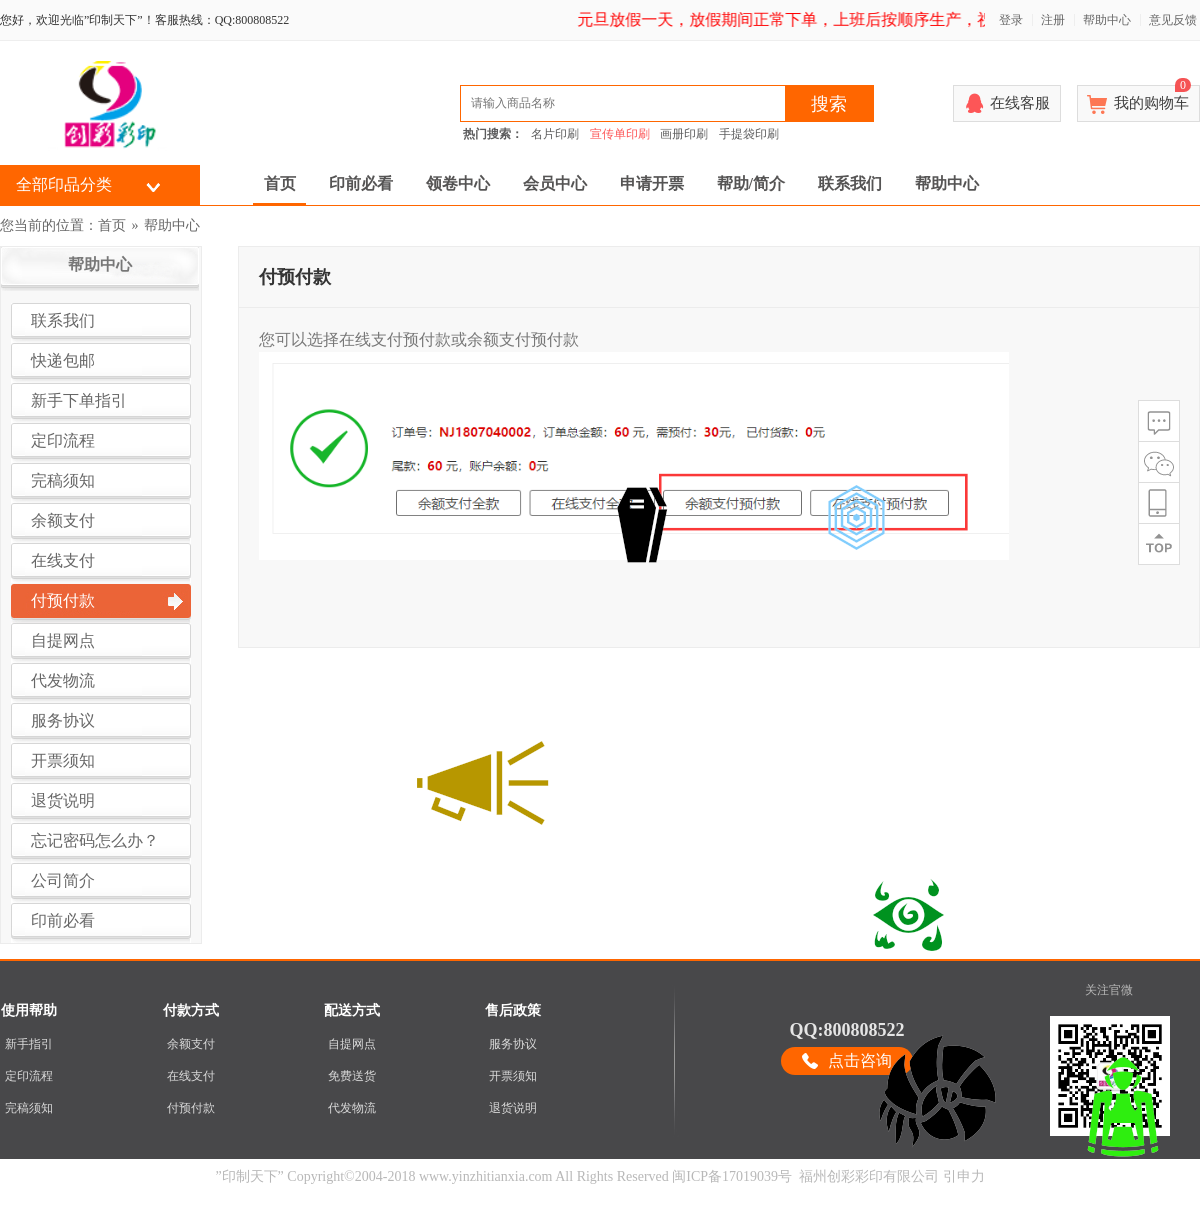 This screenshot has width=1200, height=1205. What do you see at coordinates (908, 915) in the screenshot?
I see `activate fire vision or enhanced sight ability` at bounding box center [908, 915].